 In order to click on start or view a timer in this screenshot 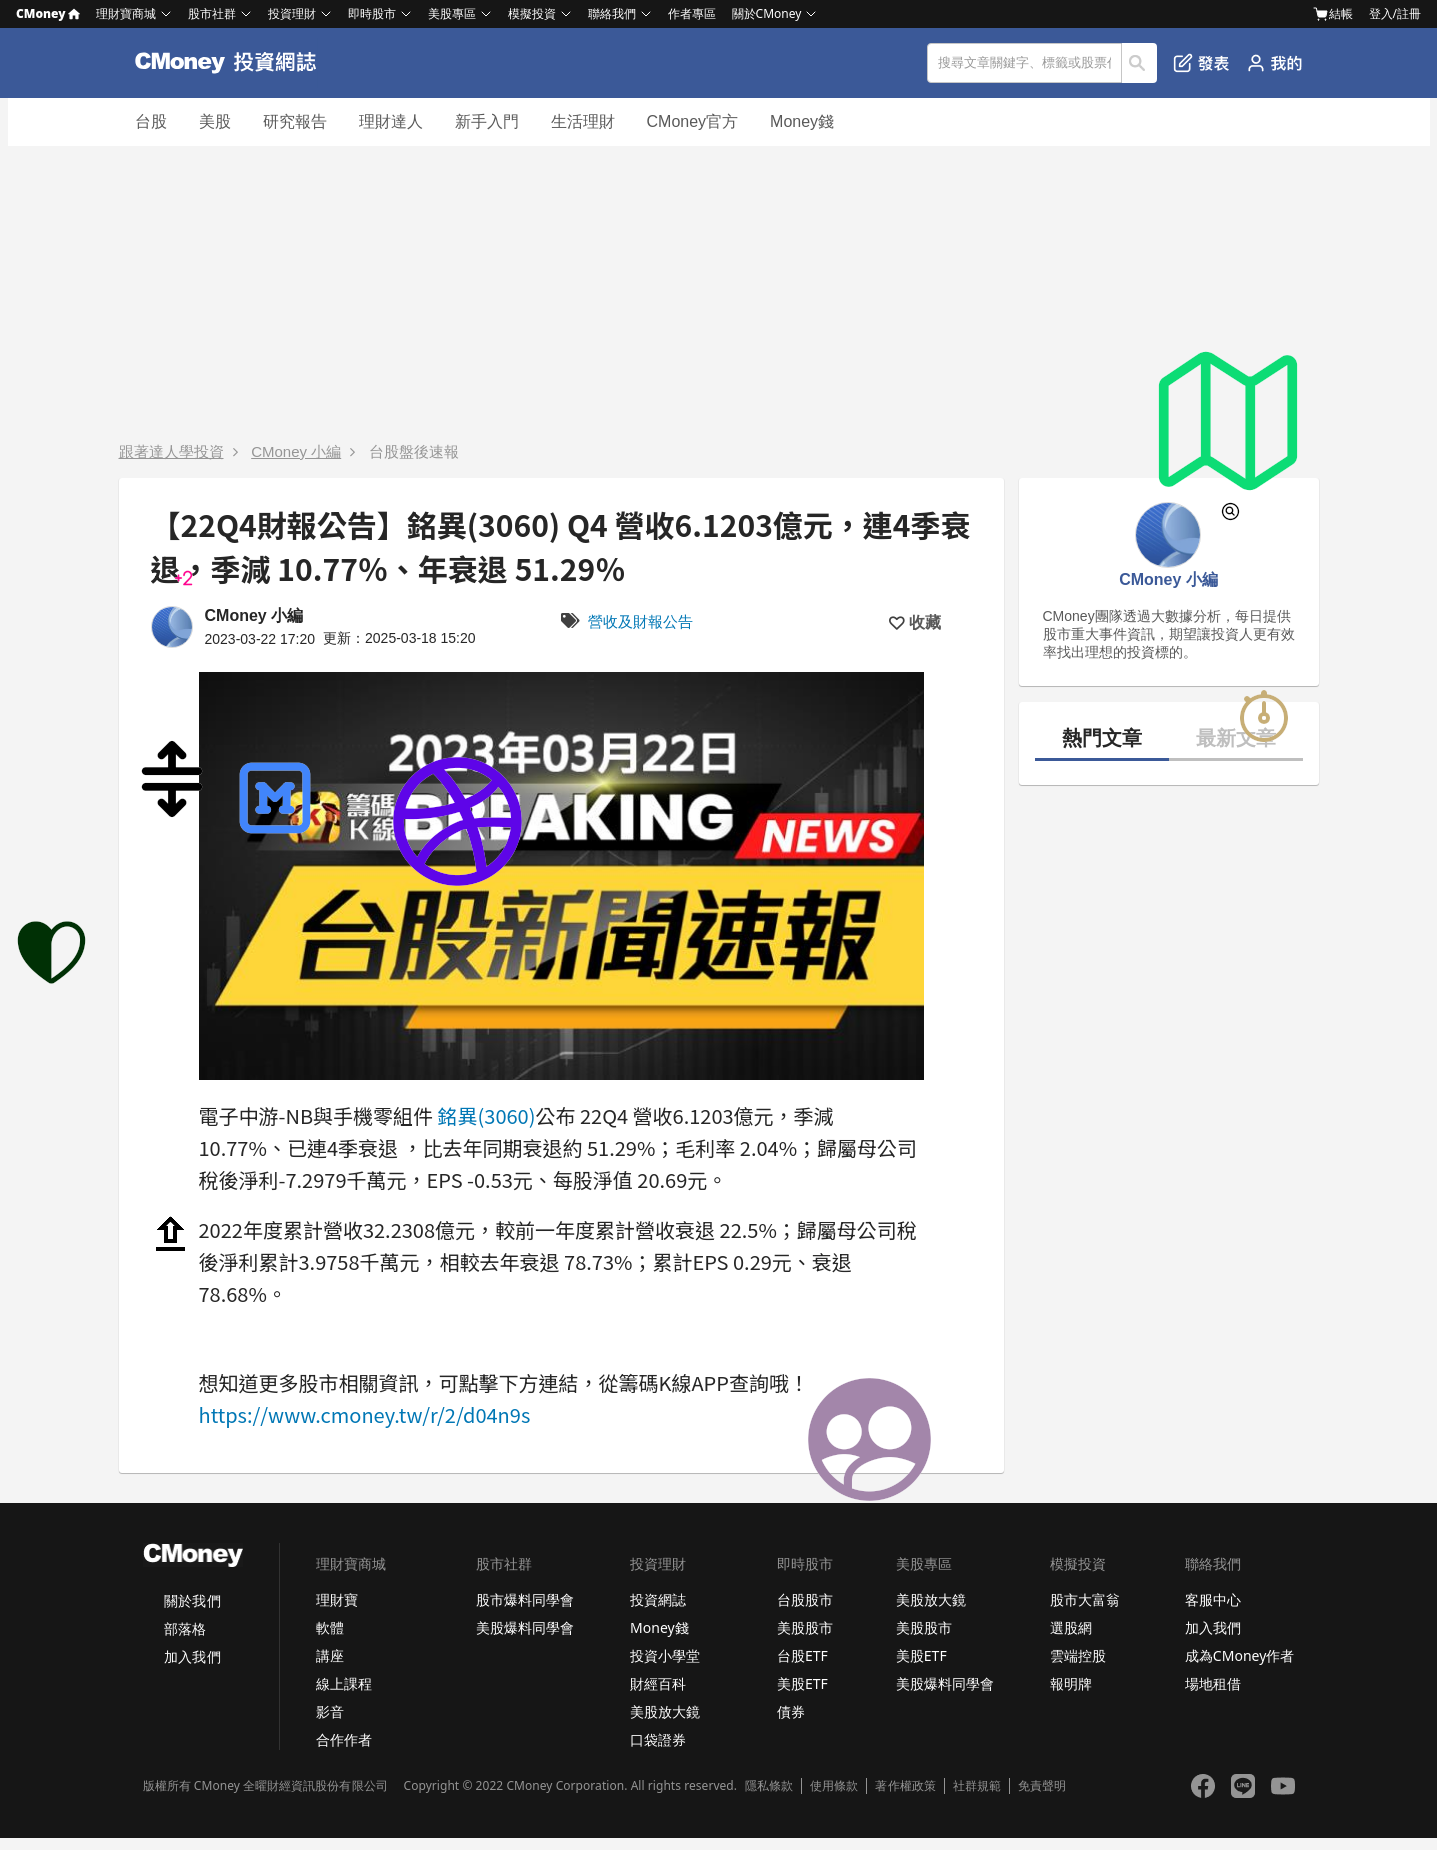, I will do `click(1264, 716)`.